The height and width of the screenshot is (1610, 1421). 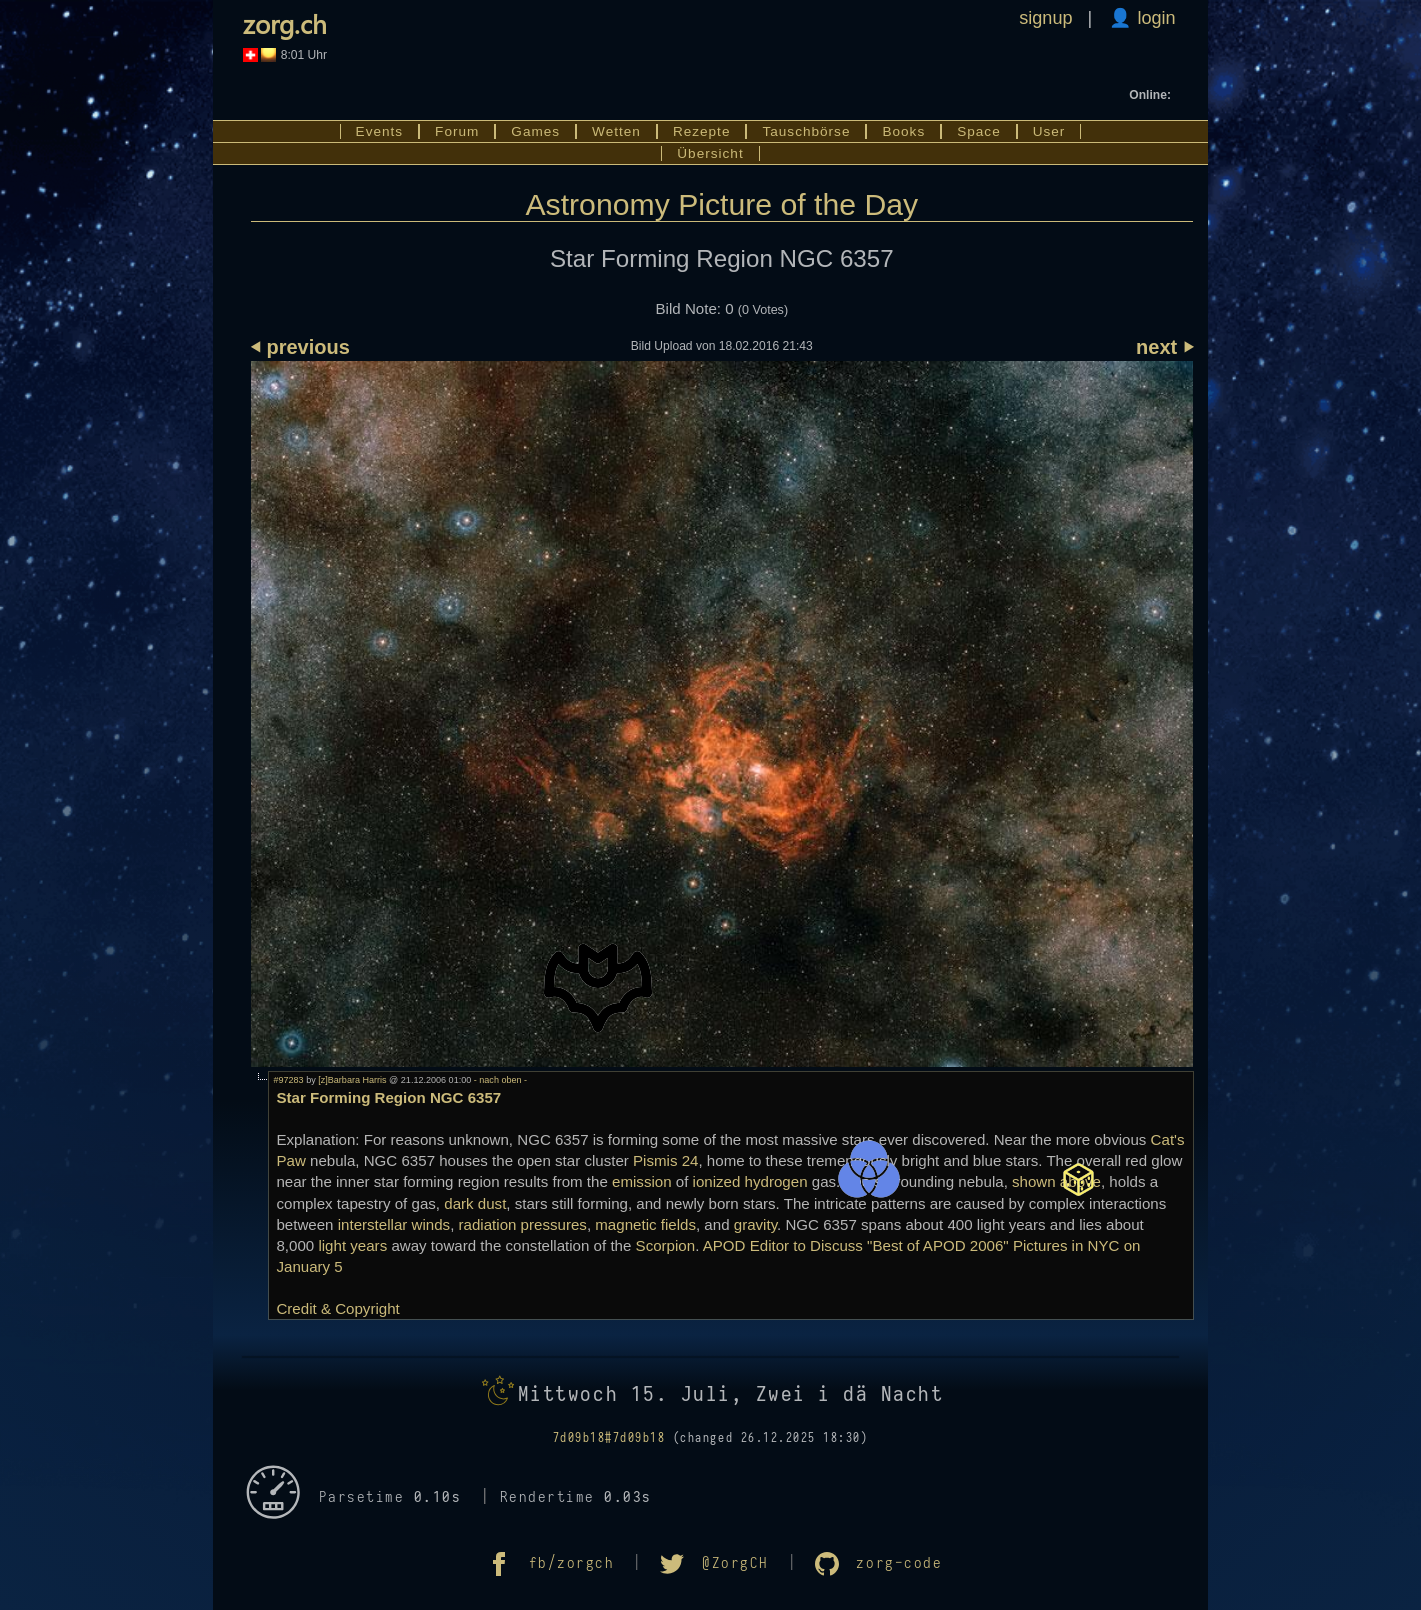 What do you see at coordinates (598, 988) in the screenshot?
I see `toggle dark mode or night theme` at bounding box center [598, 988].